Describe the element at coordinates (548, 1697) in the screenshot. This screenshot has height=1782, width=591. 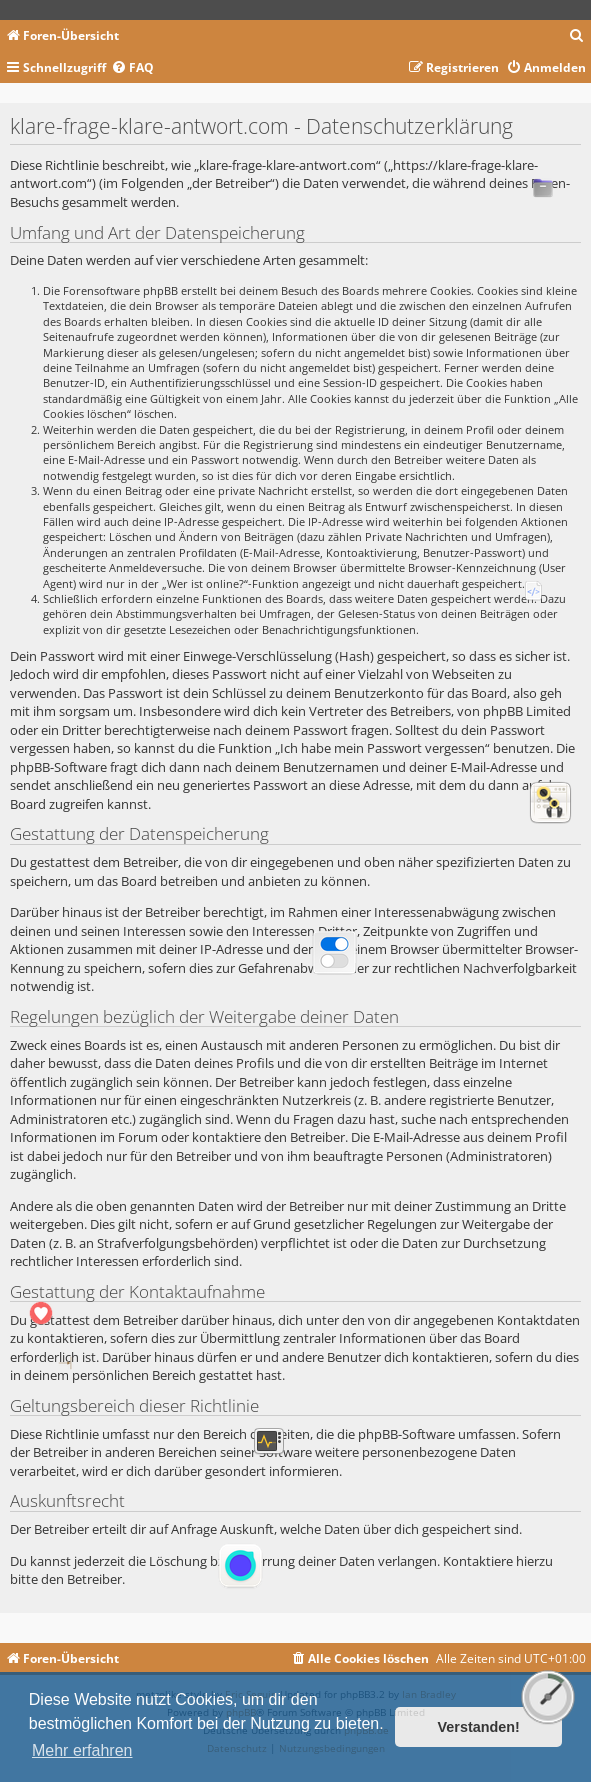
I see `open sysprof system profiler` at that location.